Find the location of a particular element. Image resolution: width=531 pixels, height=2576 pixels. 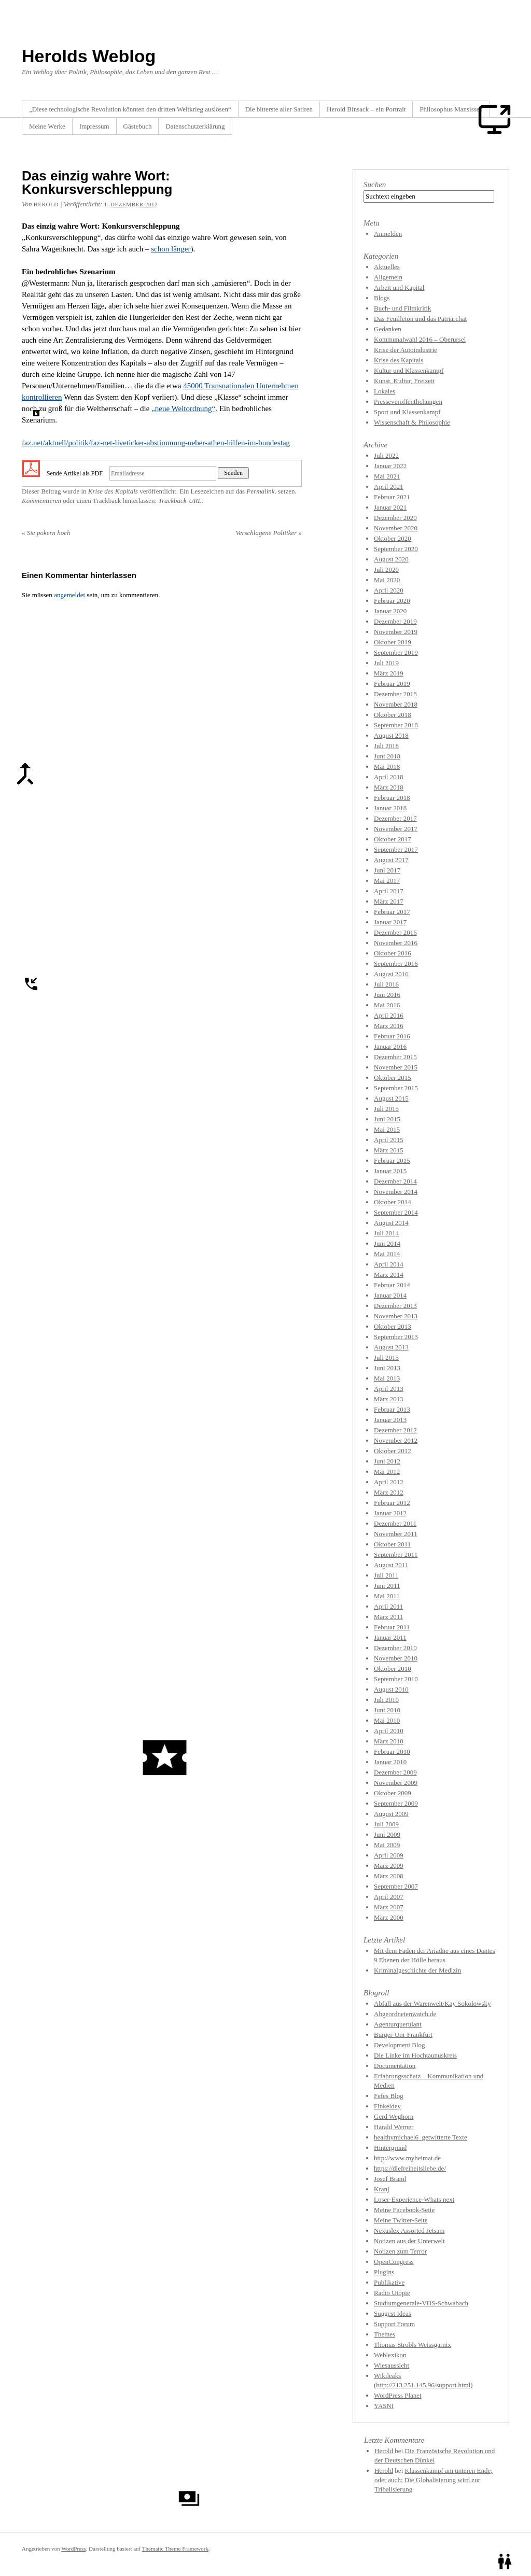

find nearby restrooms is located at coordinates (505, 2561).